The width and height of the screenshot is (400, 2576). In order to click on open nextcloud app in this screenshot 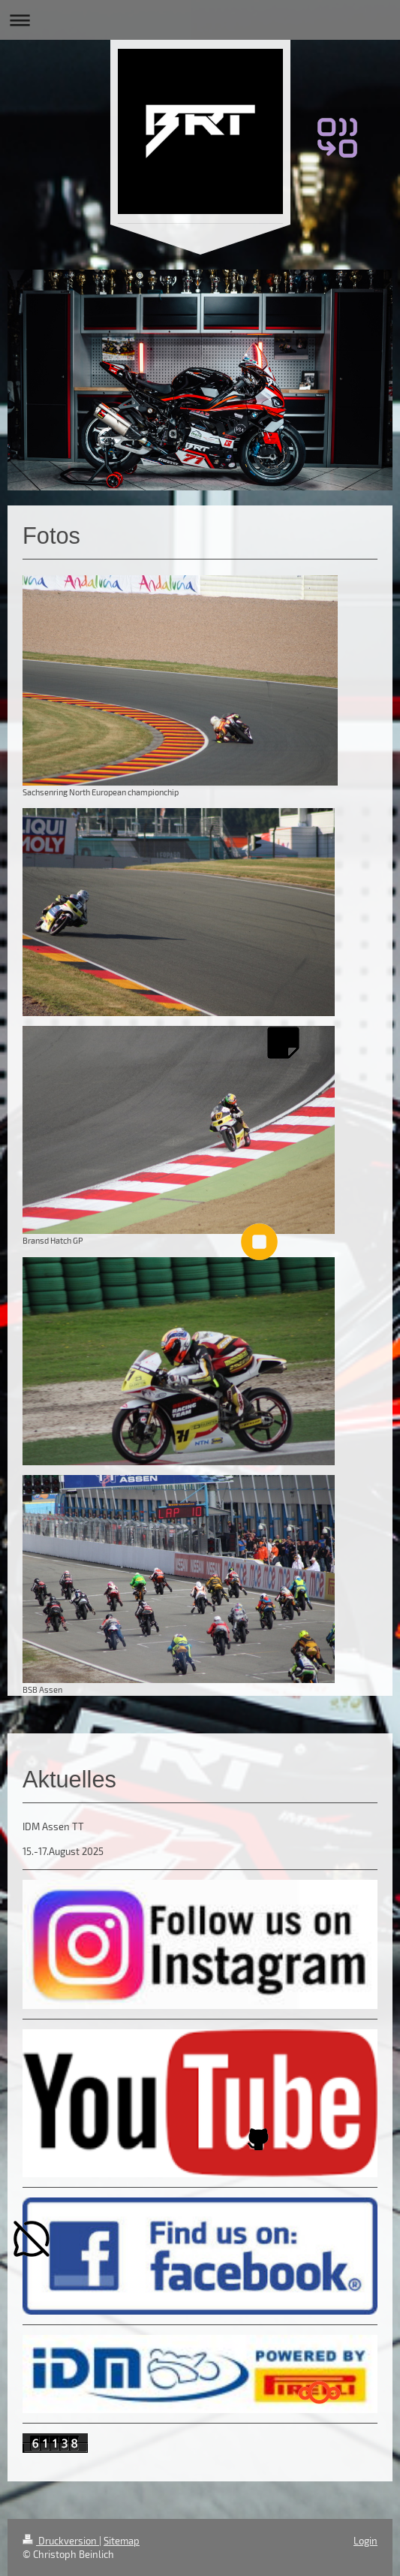, I will do `click(319, 2392)`.